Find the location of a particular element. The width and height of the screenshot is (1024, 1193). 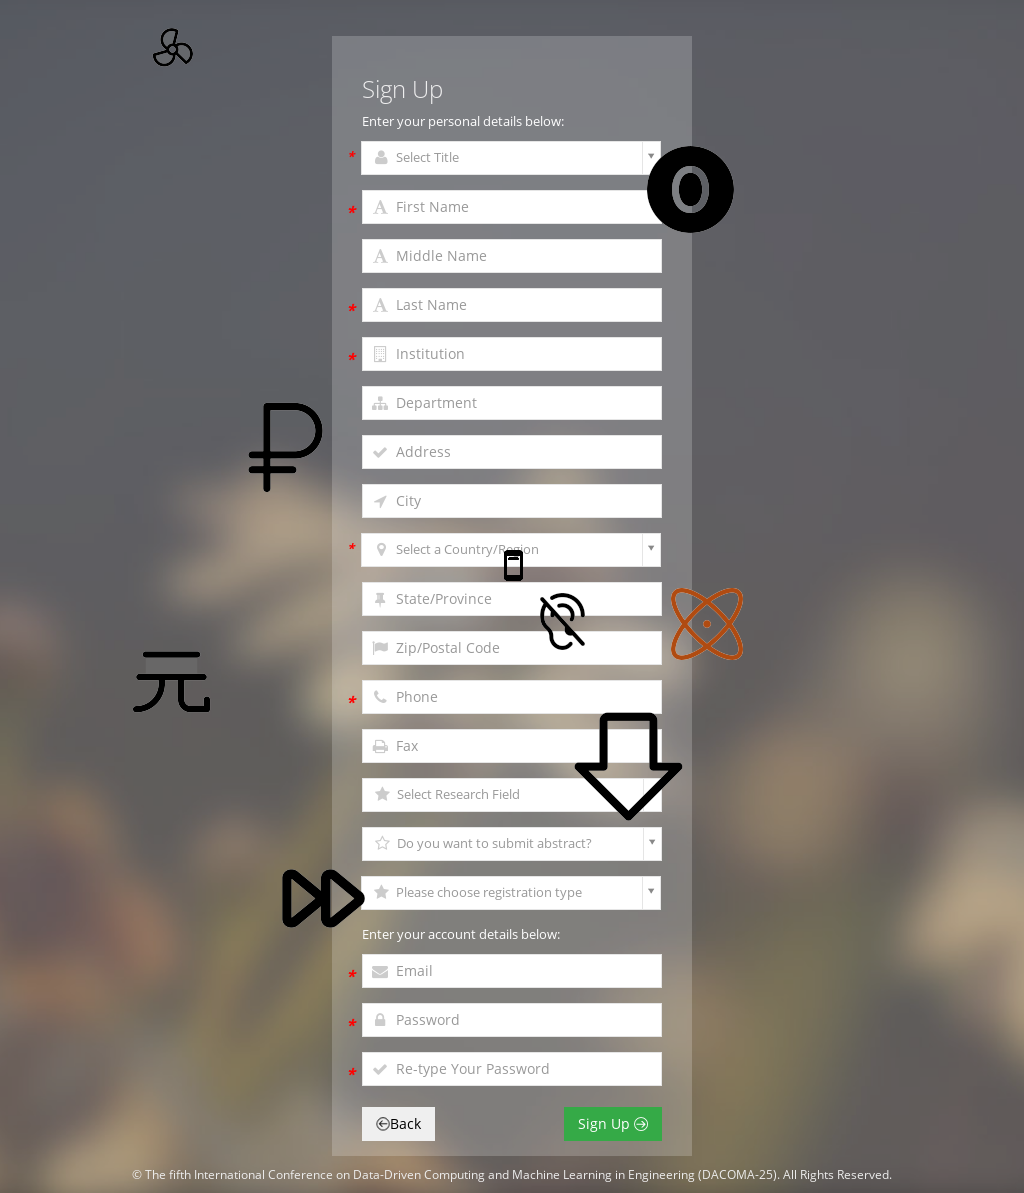

fast forward media playback is located at coordinates (318, 898).